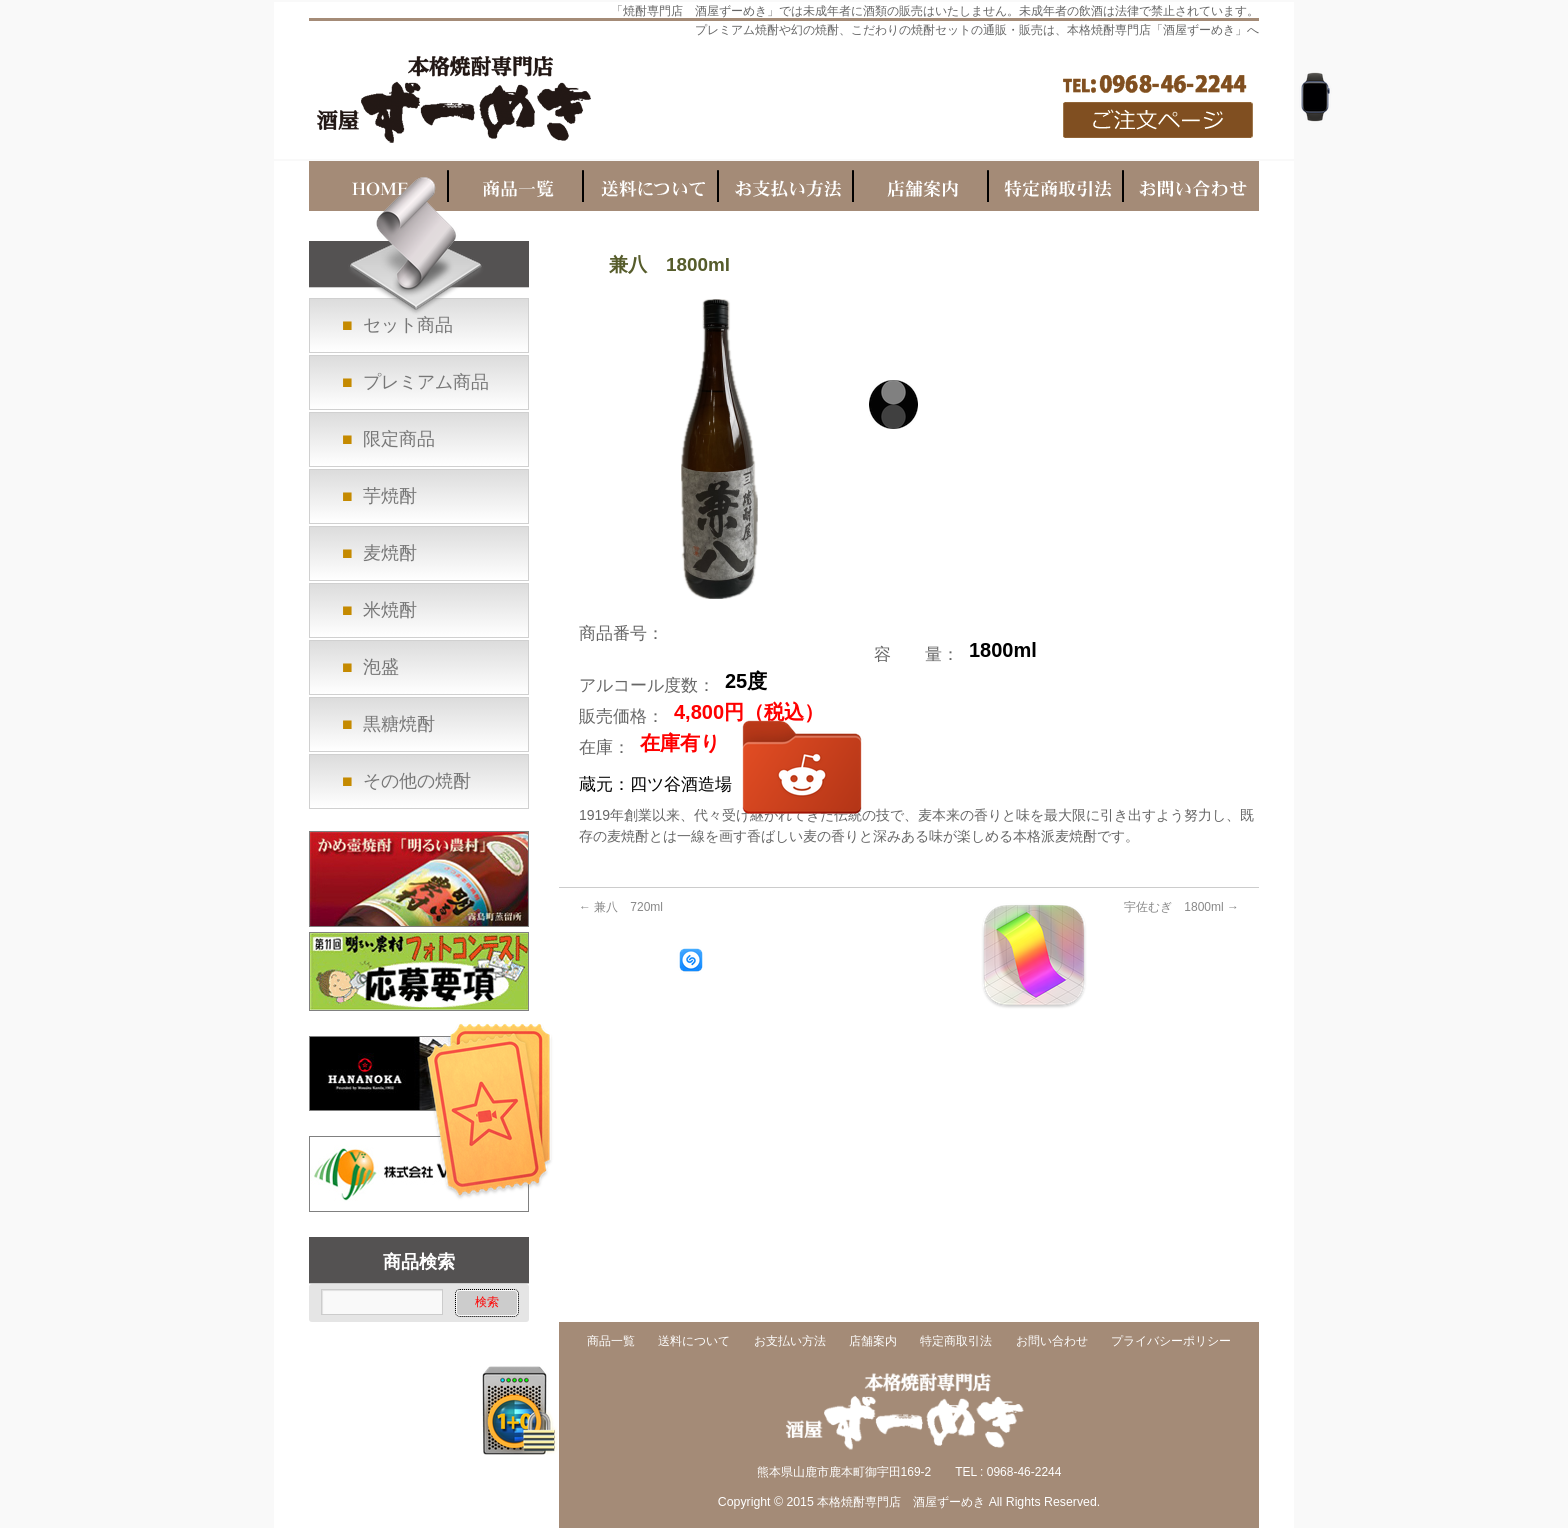 The width and height of the screenshot is (1568, 1528). What do you see at coordinates (801, 770) in the screenshot?
I see `folder containing saved reddit content` at bounding box center [801, 770].